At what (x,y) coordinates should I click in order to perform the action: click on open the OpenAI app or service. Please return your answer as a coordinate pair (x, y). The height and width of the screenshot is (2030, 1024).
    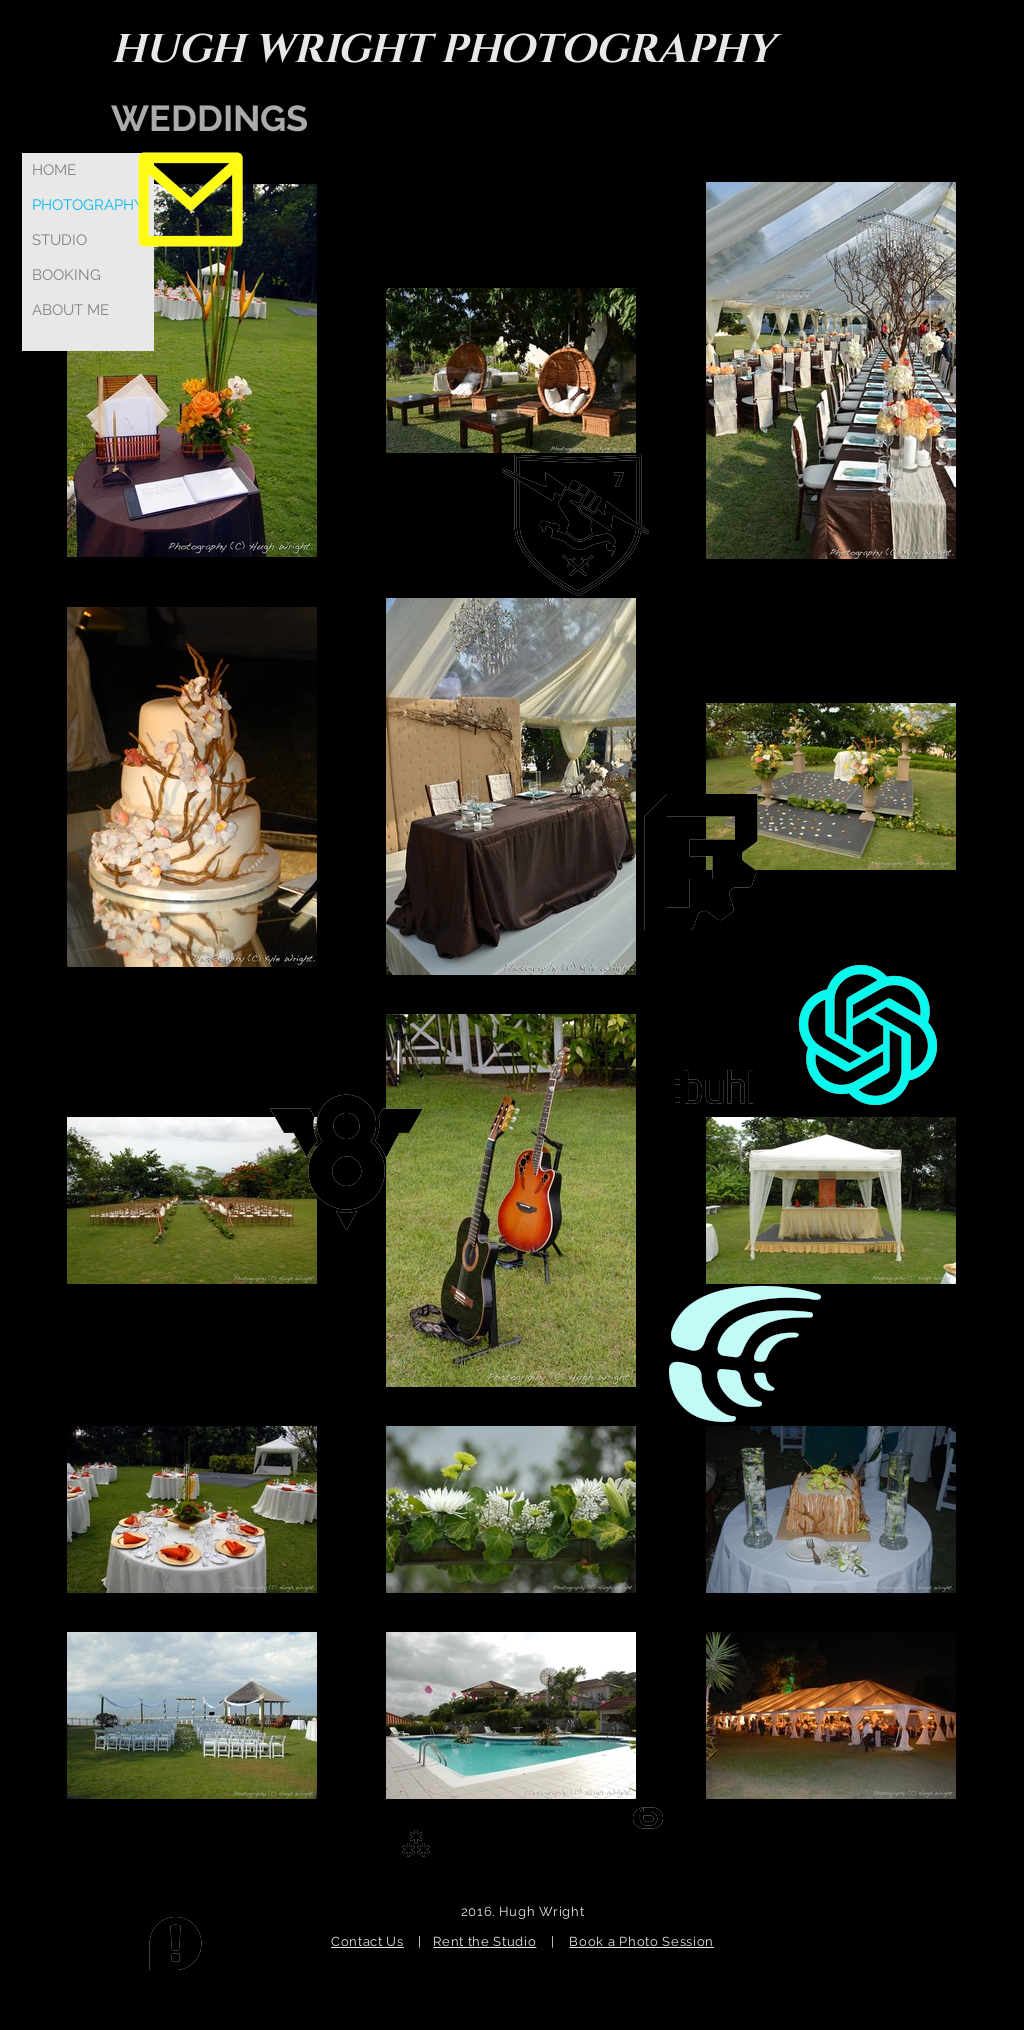
    Looking at the image, I should click on (868, 1035).